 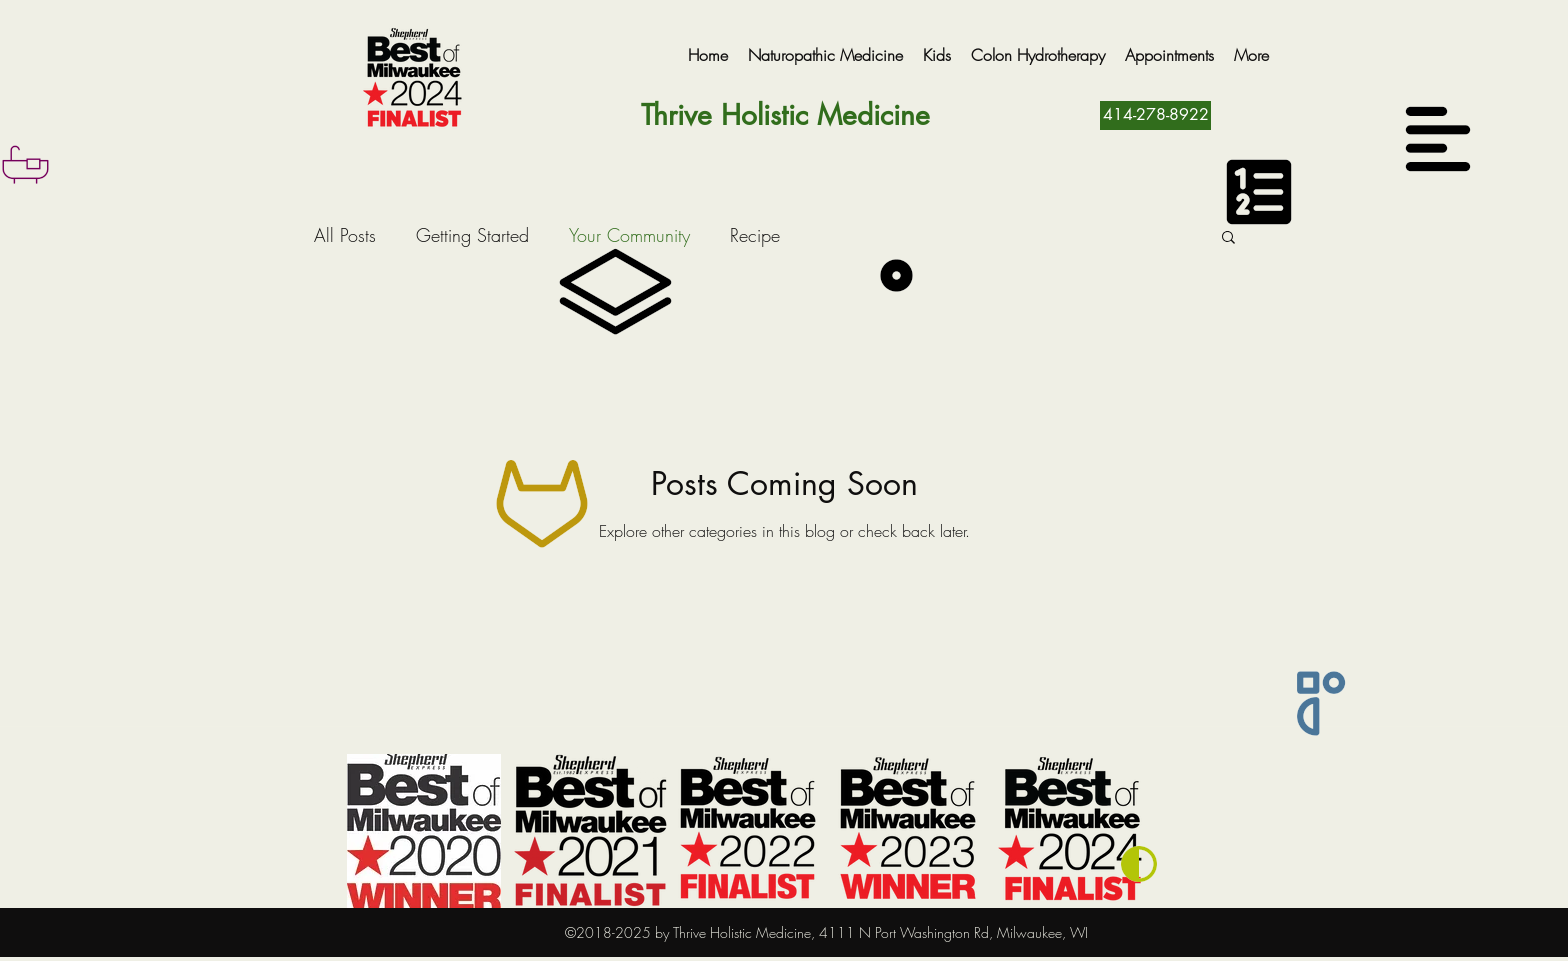 What do you see at coordinates (542, 502) in the screenshot?
I see `open GitLab repository` at bounding box center [542, 502].